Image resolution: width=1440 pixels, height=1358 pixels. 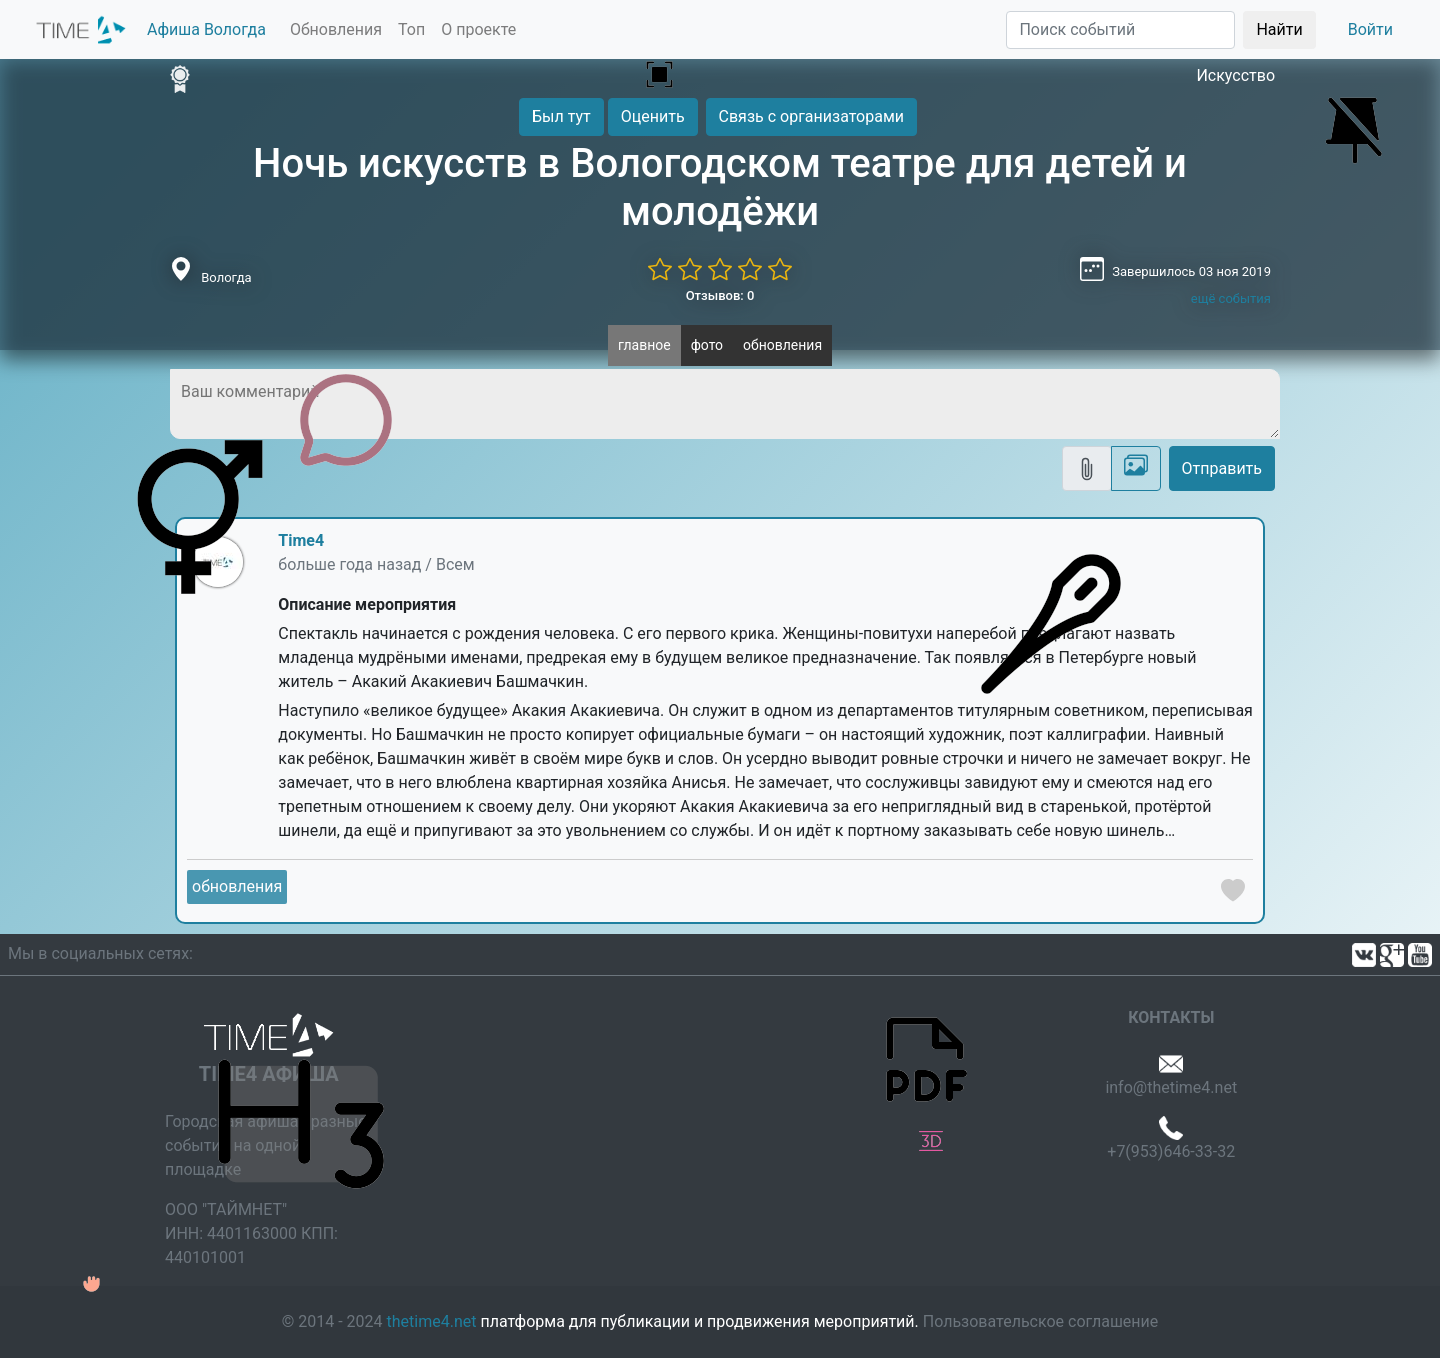 I want to click on scan a QR code or barcode, so click(x=659, y=74).